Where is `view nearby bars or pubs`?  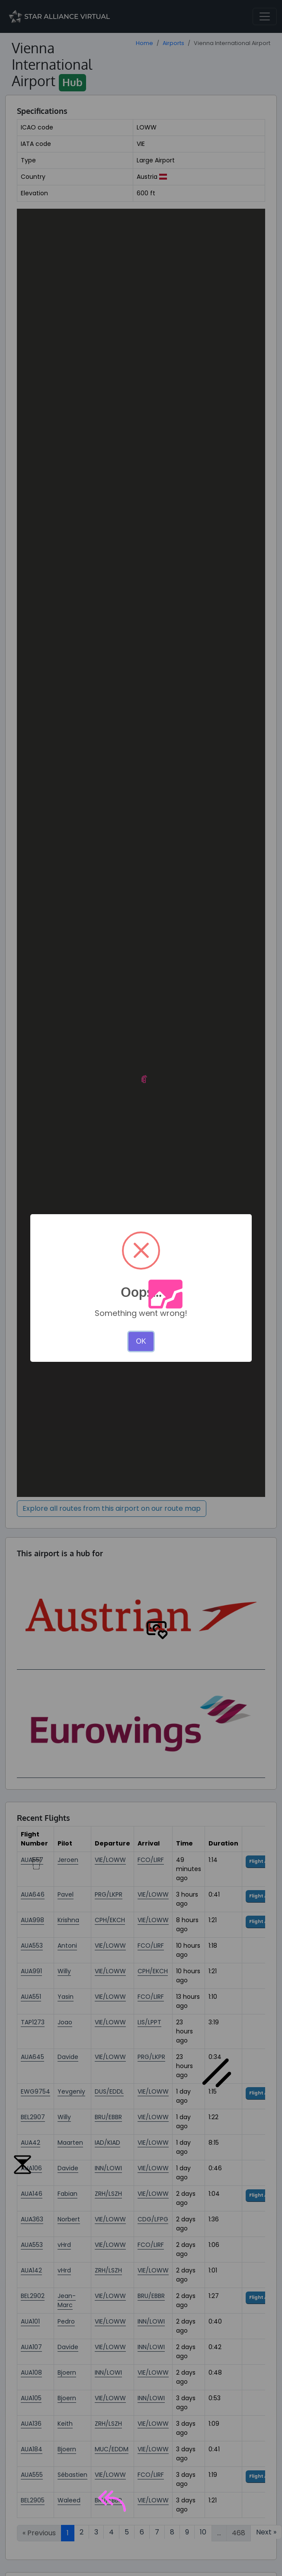
view nearby bars or pubs is located at coordinates (36, 1863).